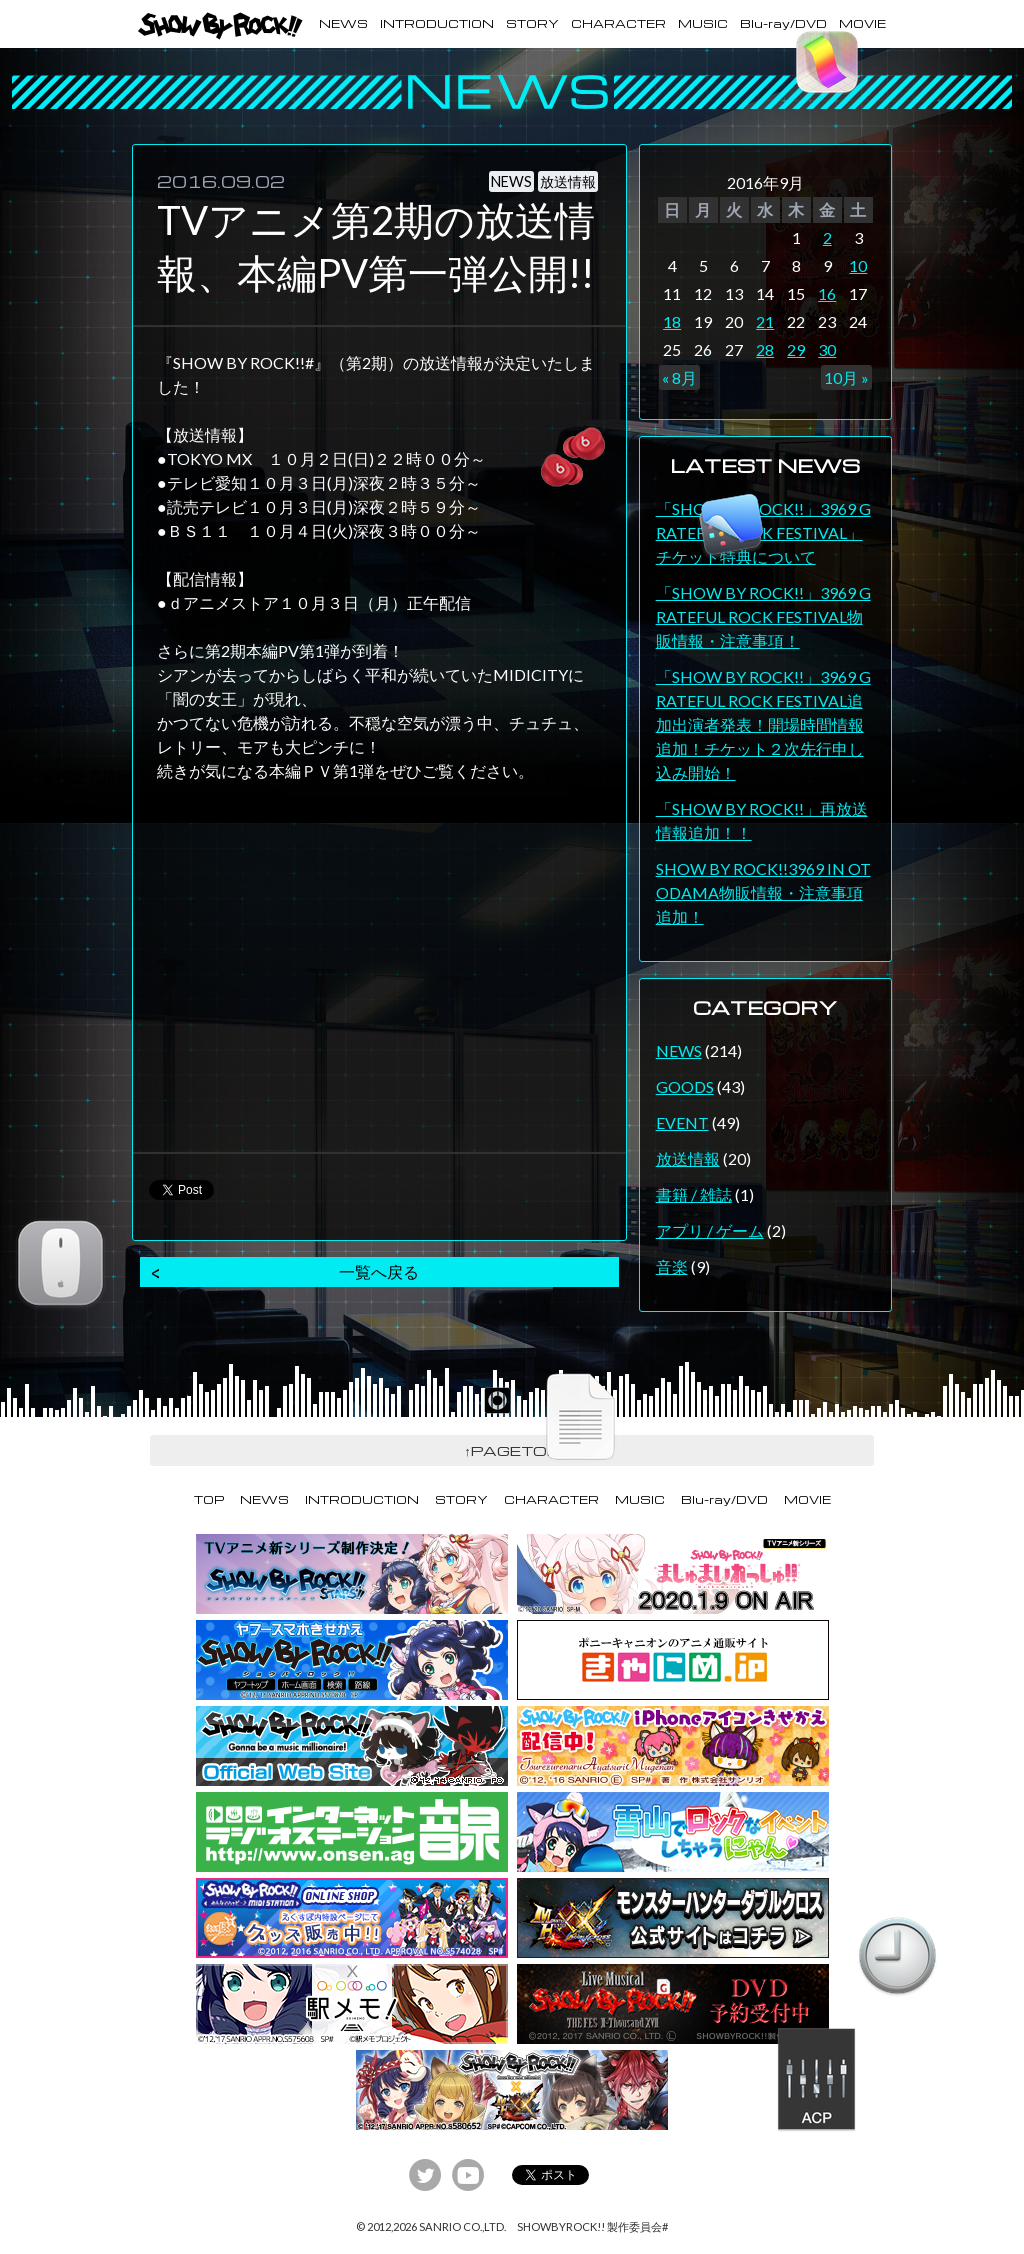  What do you see at coordinates (897, 1955) in the screenshot?
I see `view recently accessed files` at bounding box center [897, 1955].